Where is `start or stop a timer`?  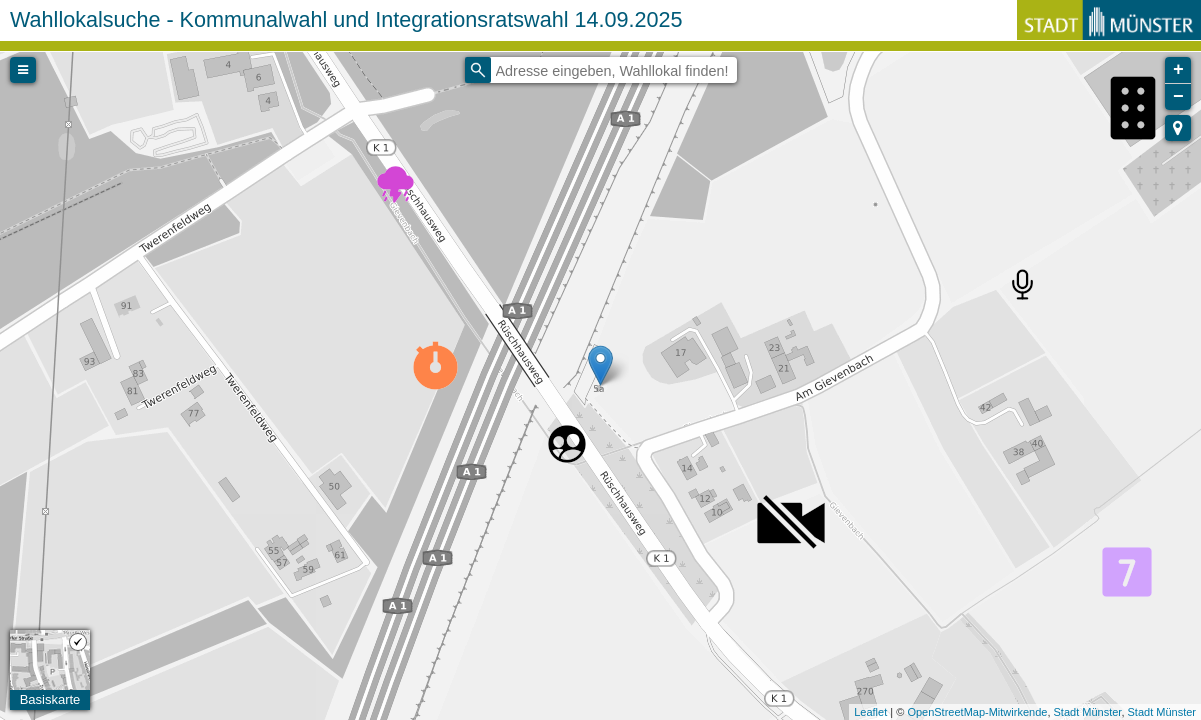 start or stop a timer is located at coordinates (435, 365).